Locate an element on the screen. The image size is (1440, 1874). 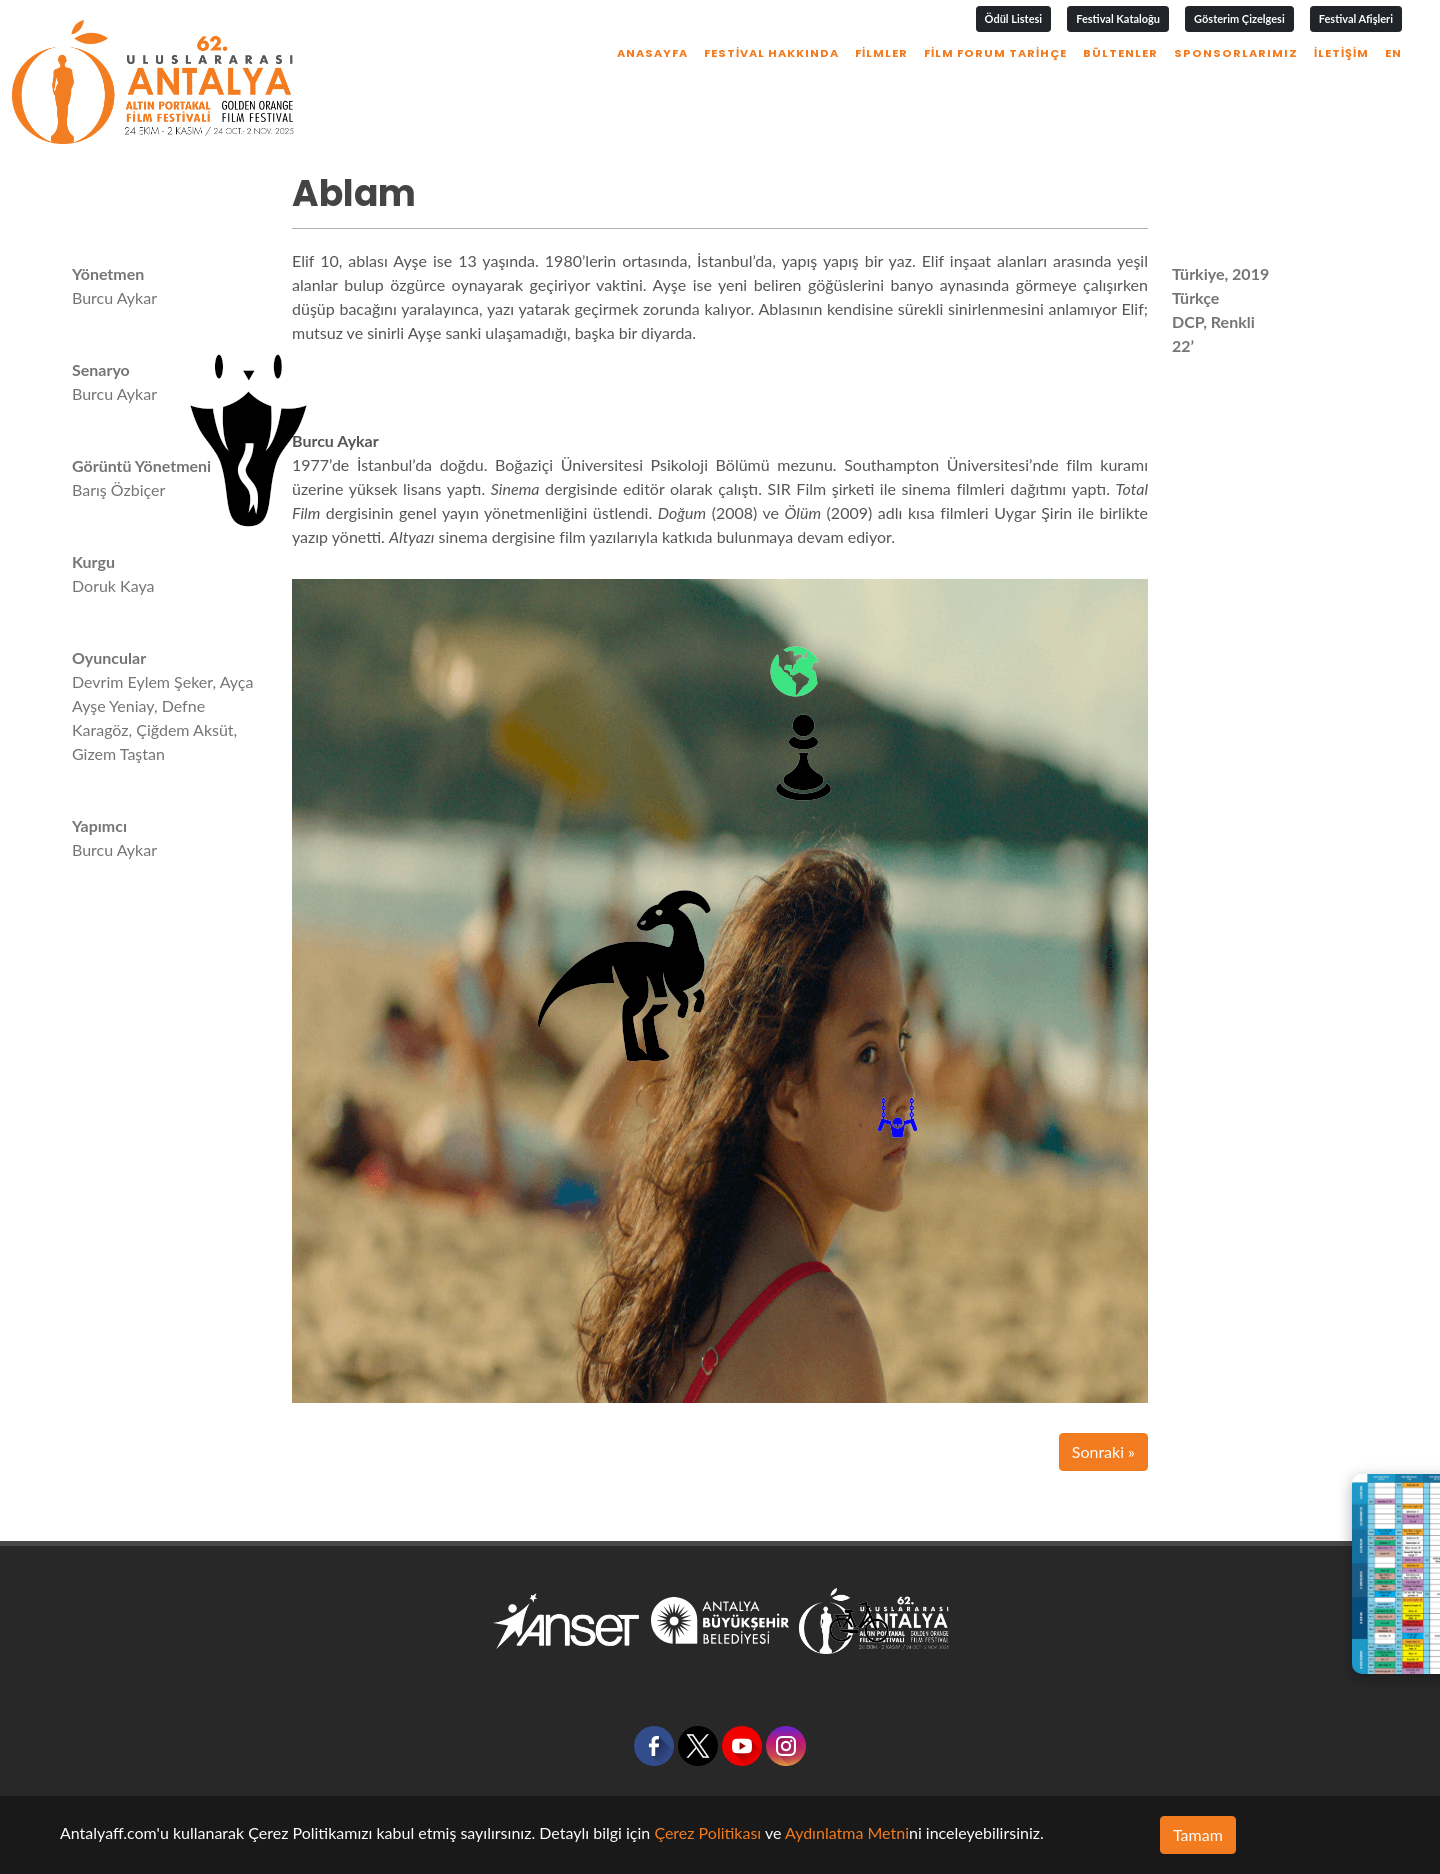
select bicycle as transportation mode is located at coordinates (859, 1622).